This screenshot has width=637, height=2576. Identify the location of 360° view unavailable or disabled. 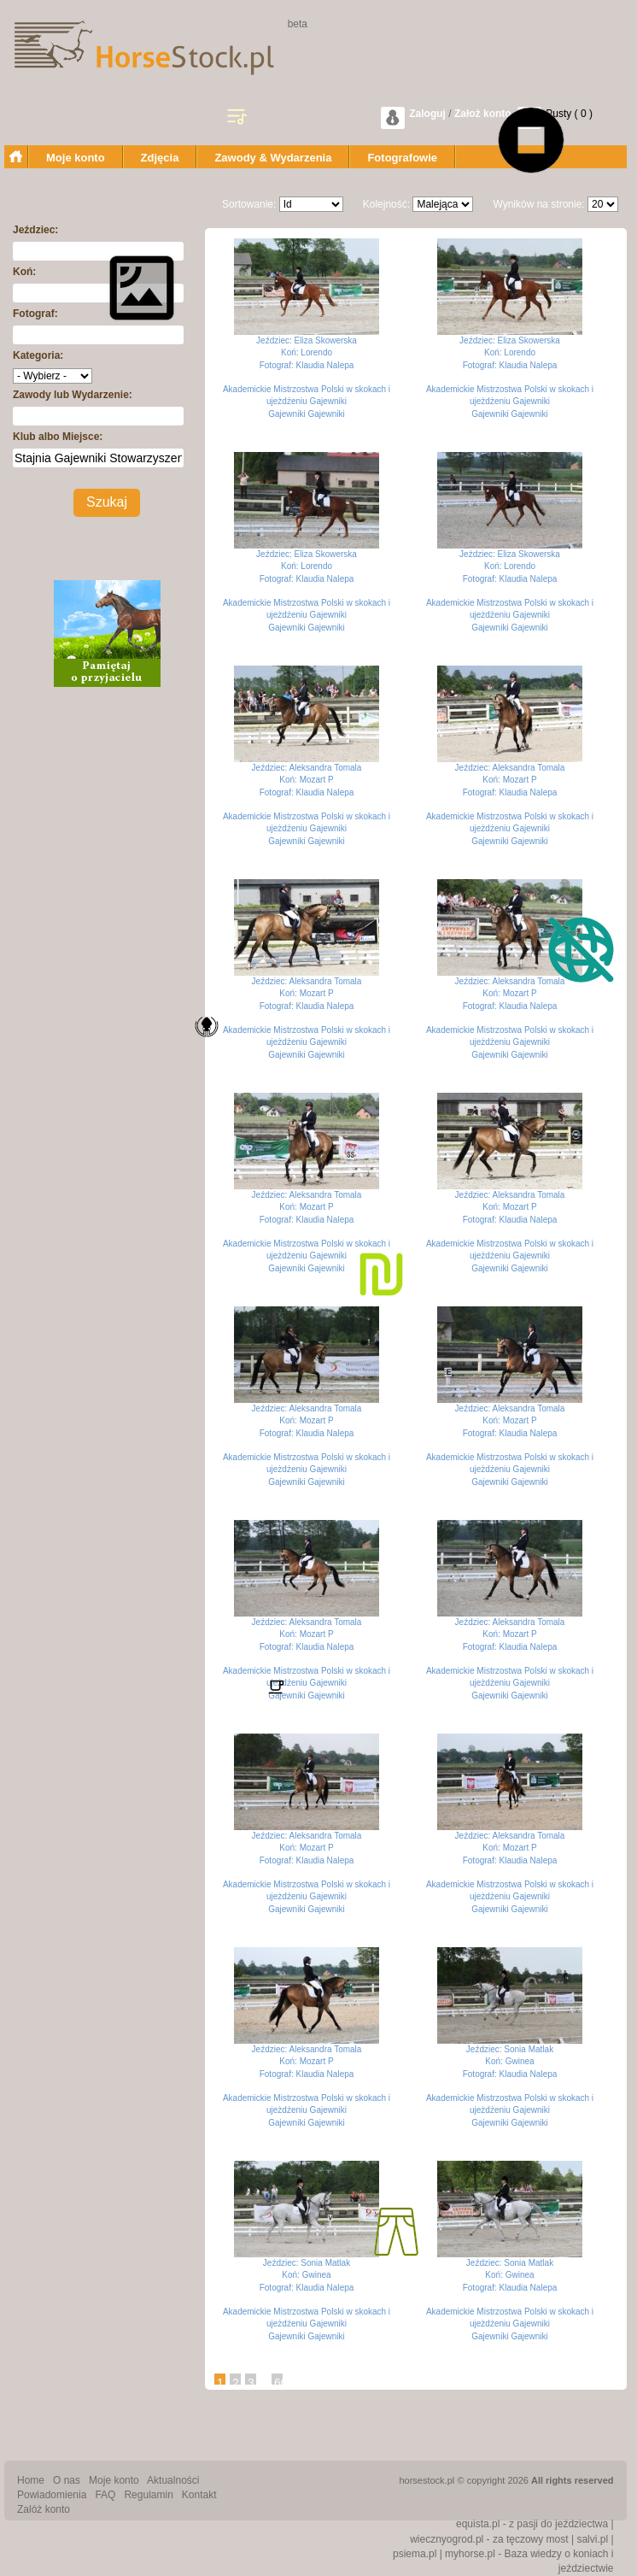
(581, 949).